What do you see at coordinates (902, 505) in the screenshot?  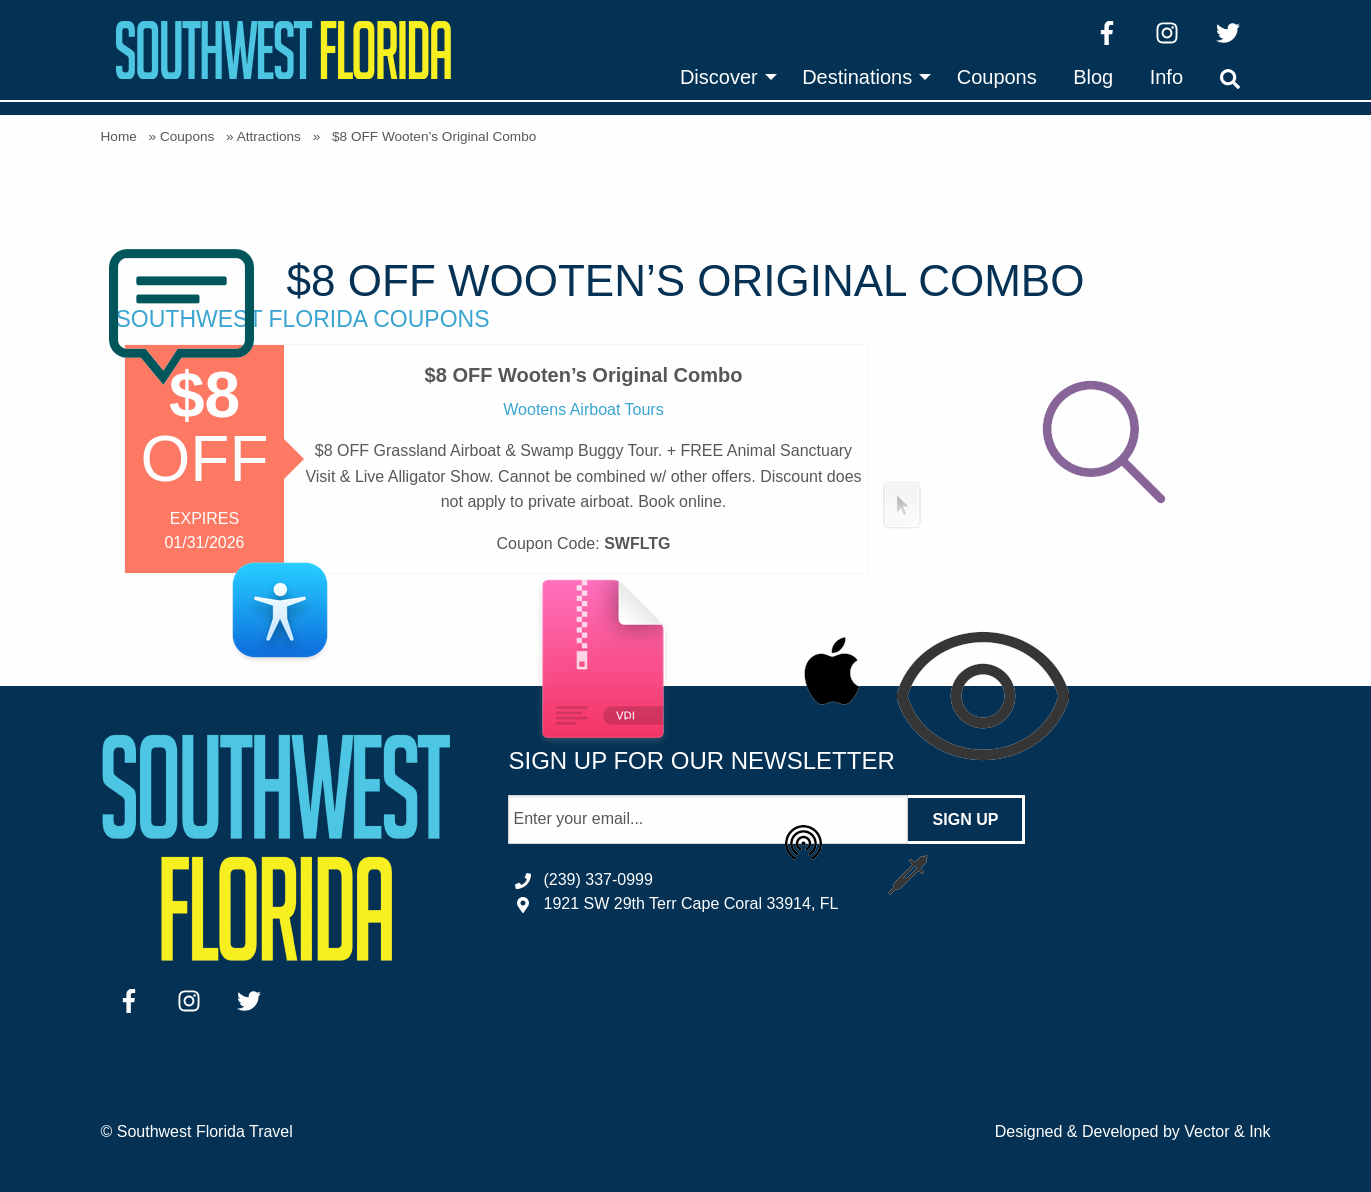 I see `cursor image file type` at bounding box center [902, 505].